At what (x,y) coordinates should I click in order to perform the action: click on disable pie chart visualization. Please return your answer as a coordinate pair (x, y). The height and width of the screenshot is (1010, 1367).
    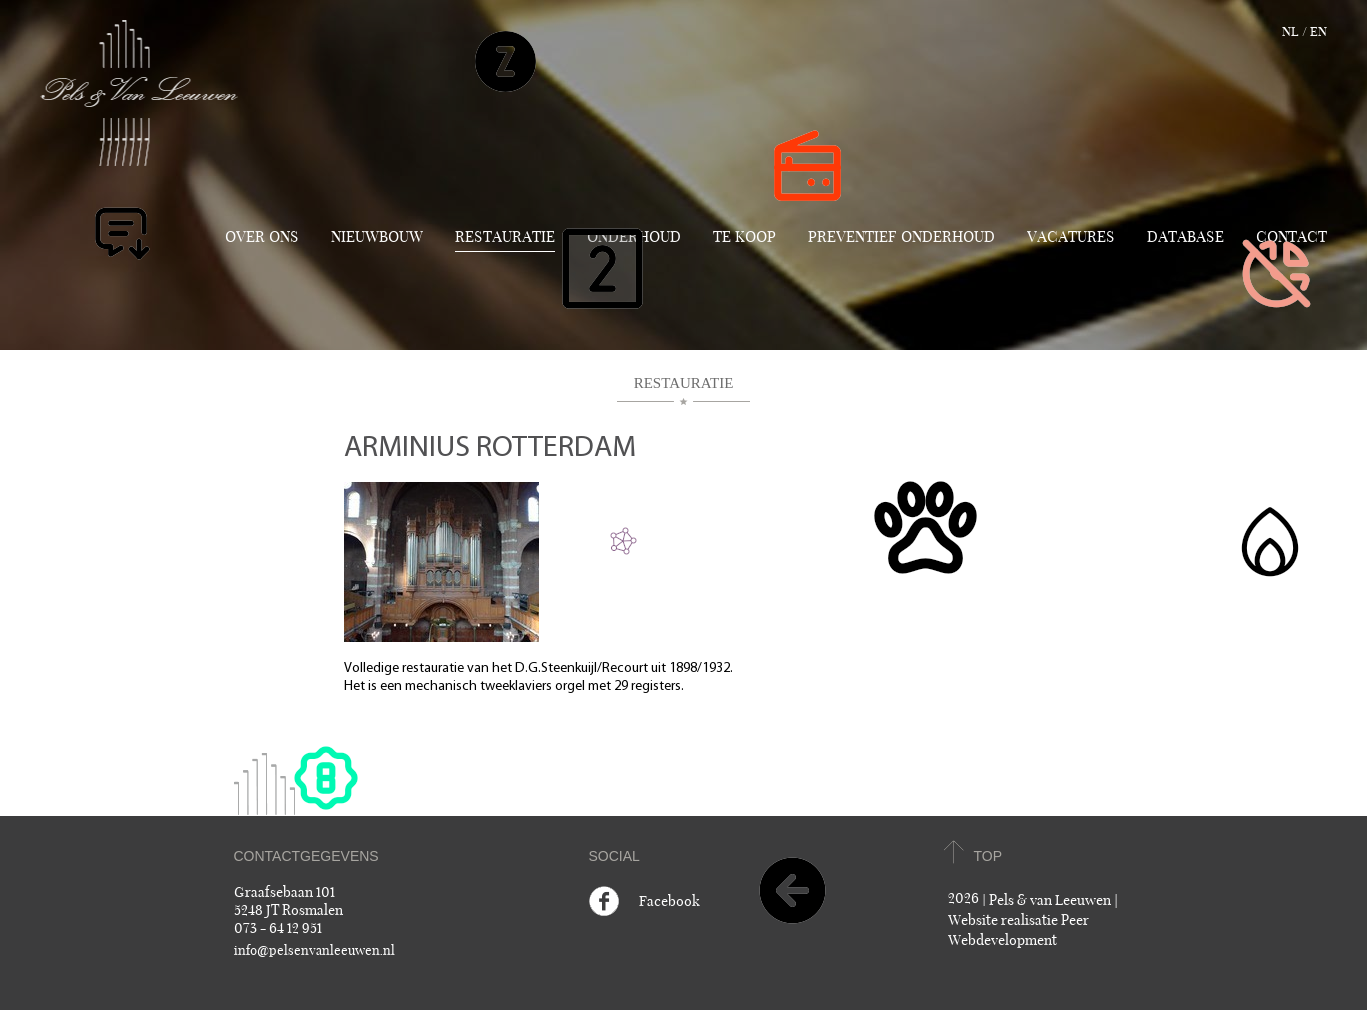
    Looking at the image, I should click on (1276, 273).